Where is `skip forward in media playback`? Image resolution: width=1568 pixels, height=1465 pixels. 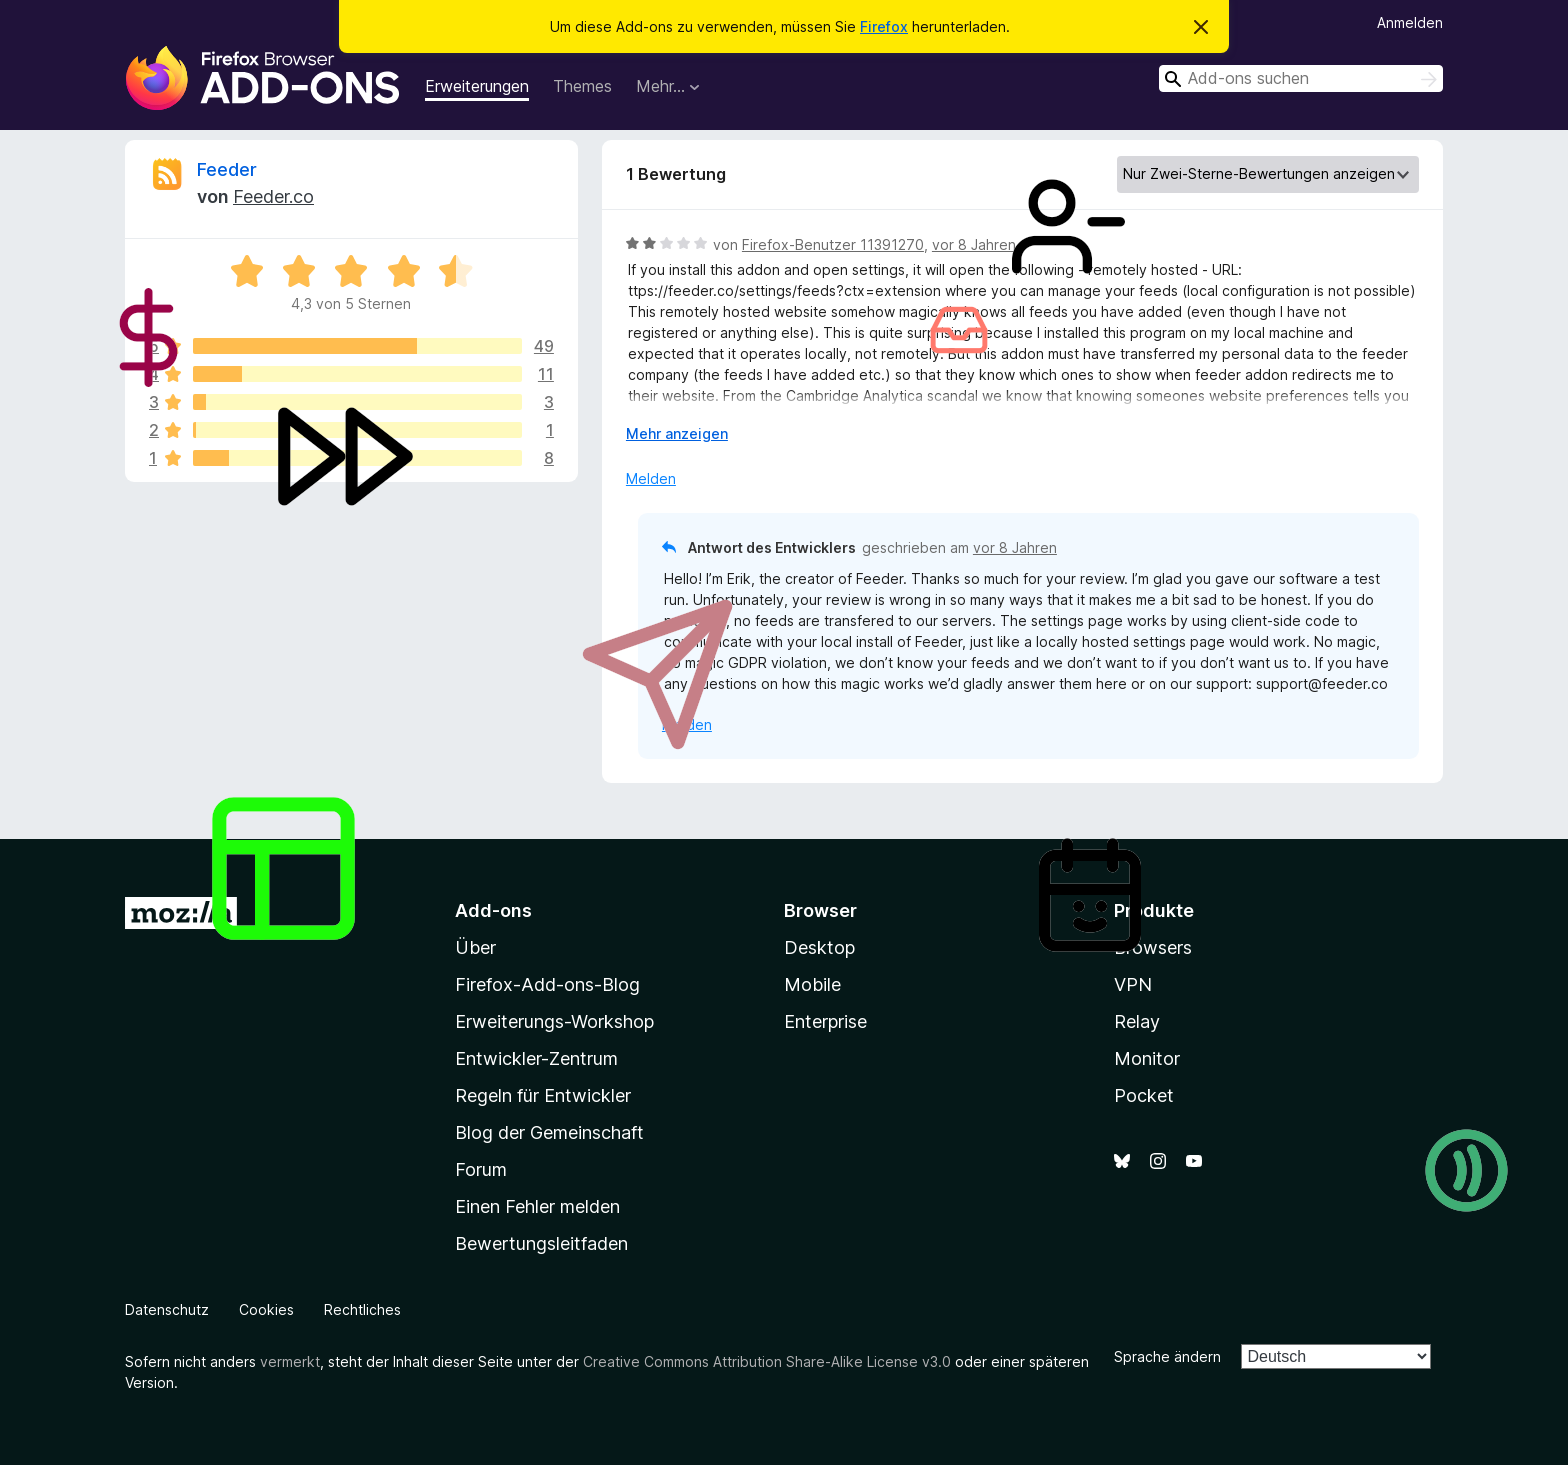
skip forward in media playback is located at coordinates (345, 456).